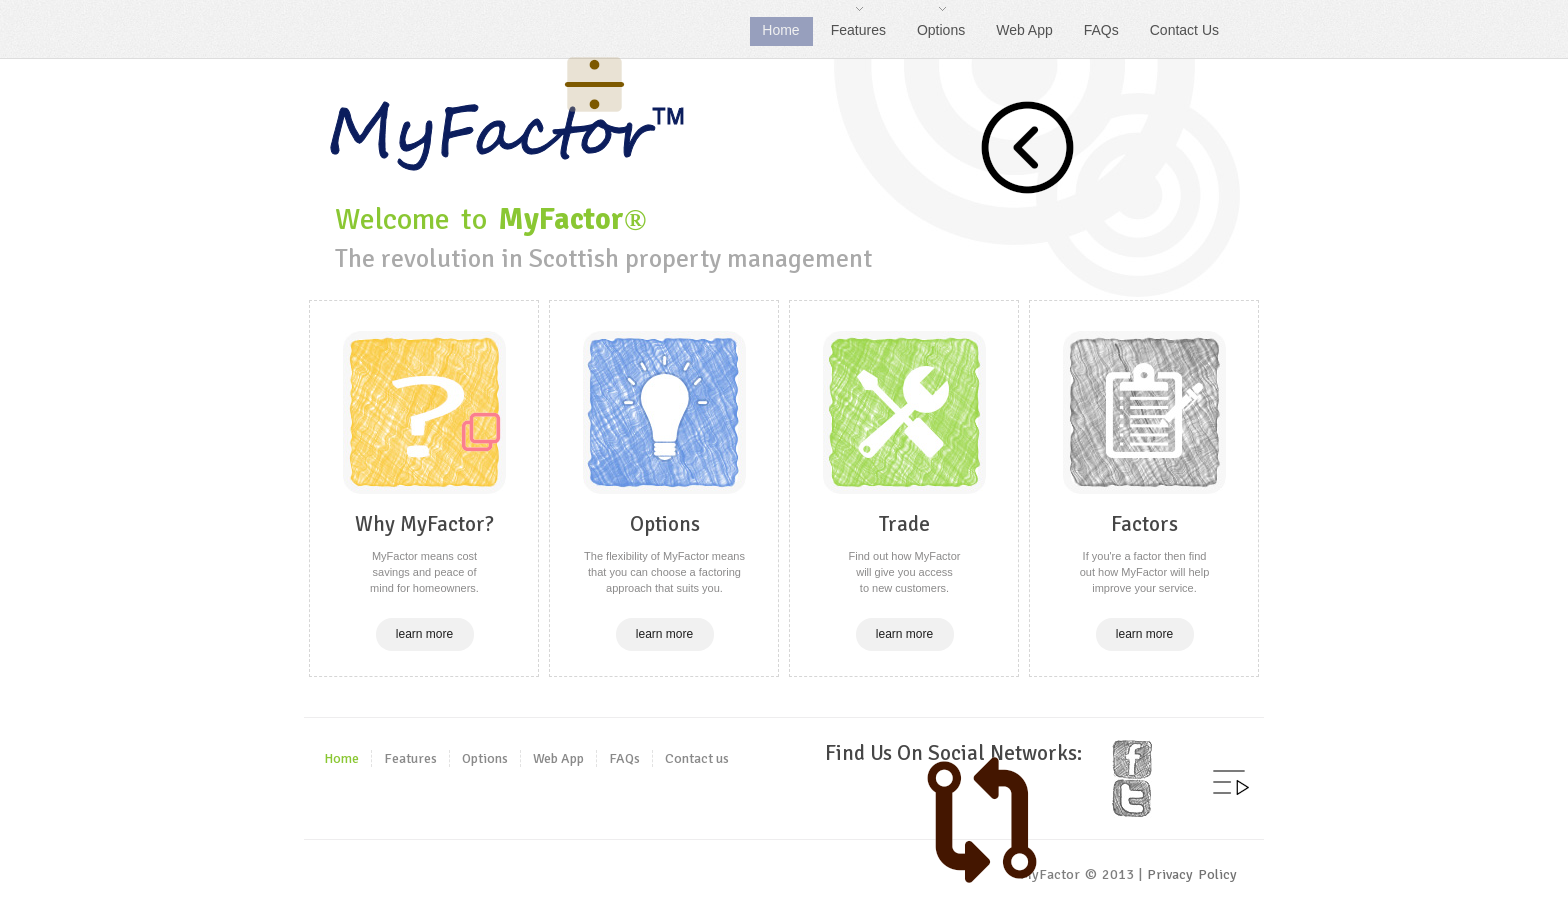 The width and height of the screenshot is (1568, 909). What do you see at coordinates (1027, 147) in the screenshot?
I see `go back to previous screen` at bounding box center [1027, 147].